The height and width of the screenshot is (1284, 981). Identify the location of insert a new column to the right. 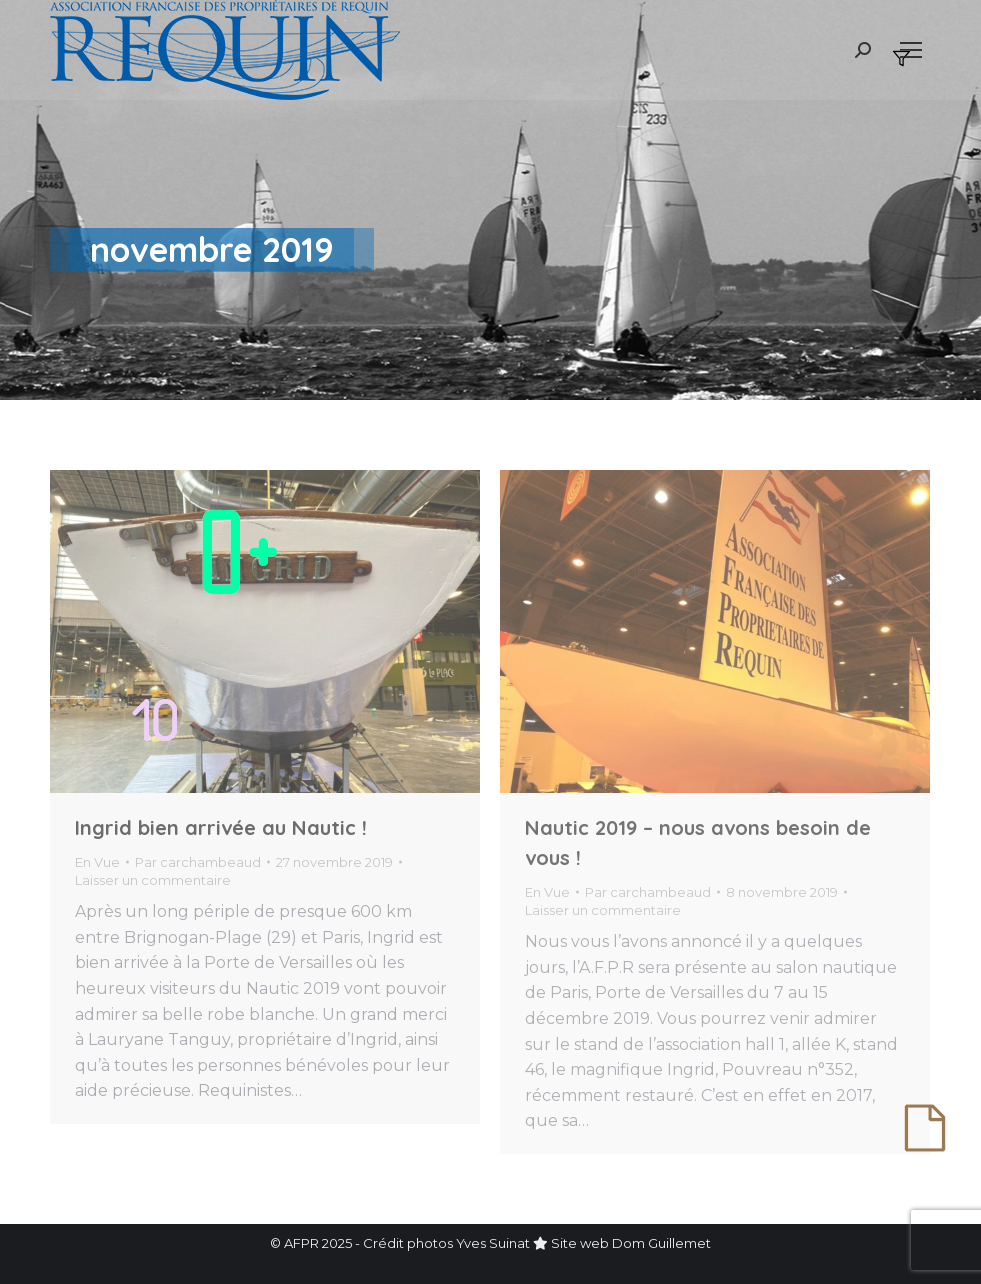
(240, 552).